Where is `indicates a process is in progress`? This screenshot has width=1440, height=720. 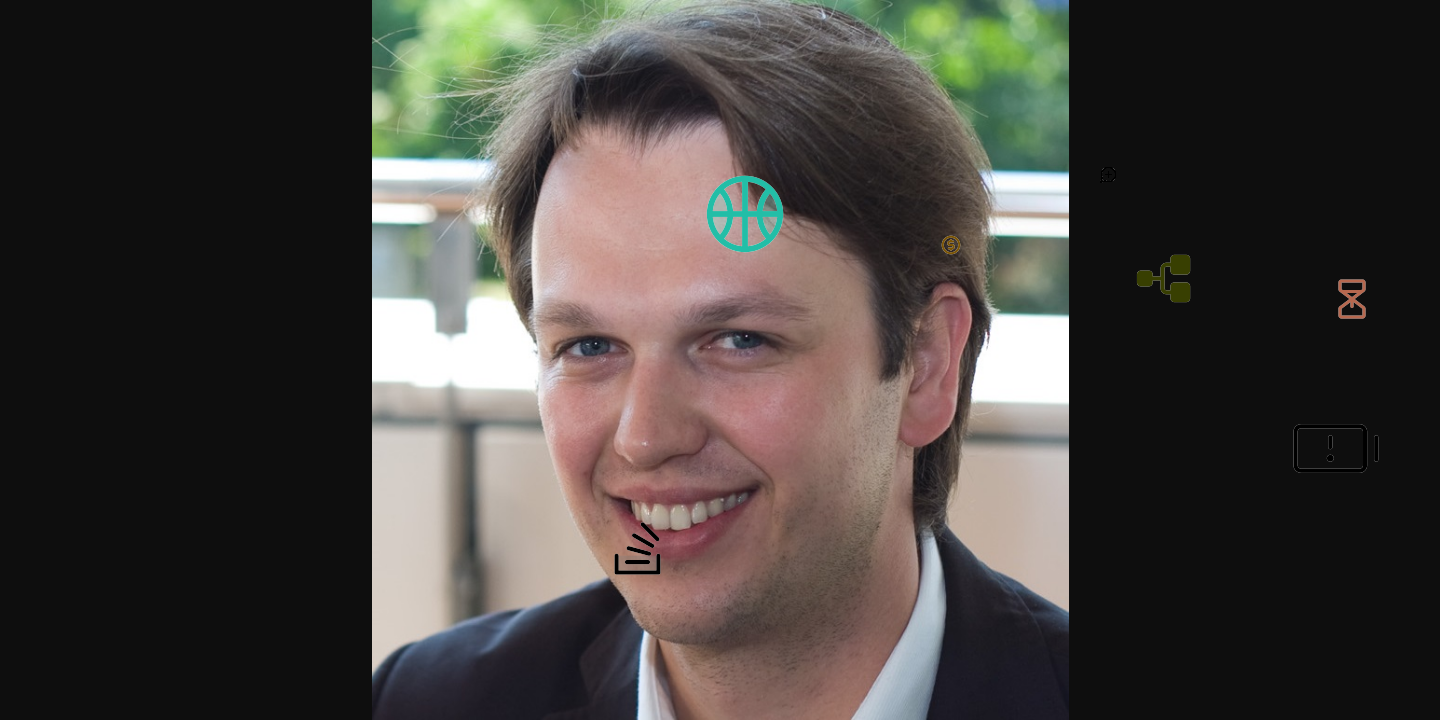 indicates a process is in progress is located at coordinates (1352, 299).